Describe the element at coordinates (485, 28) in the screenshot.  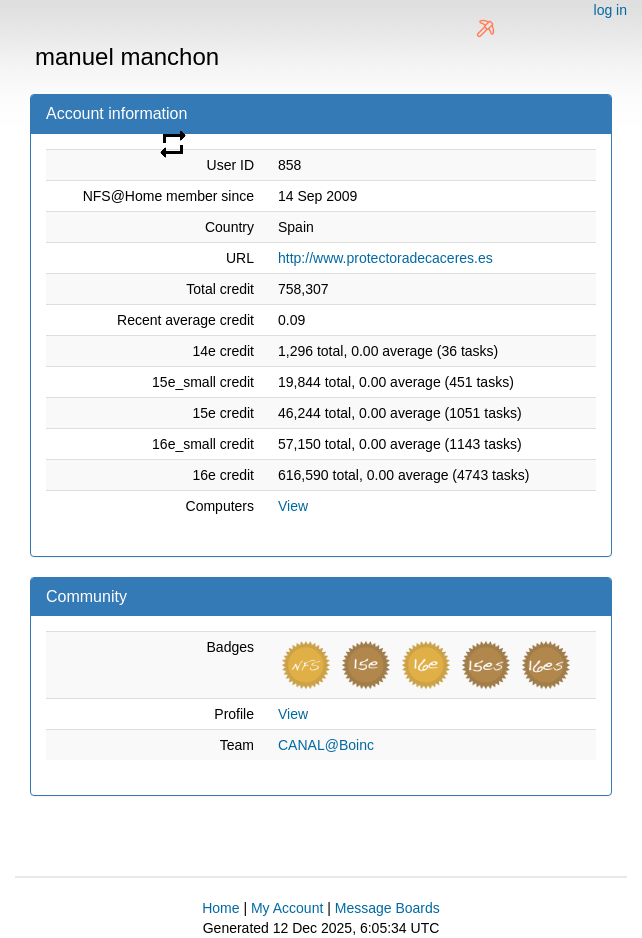
I see `mining or resource gathering tool` at that location.